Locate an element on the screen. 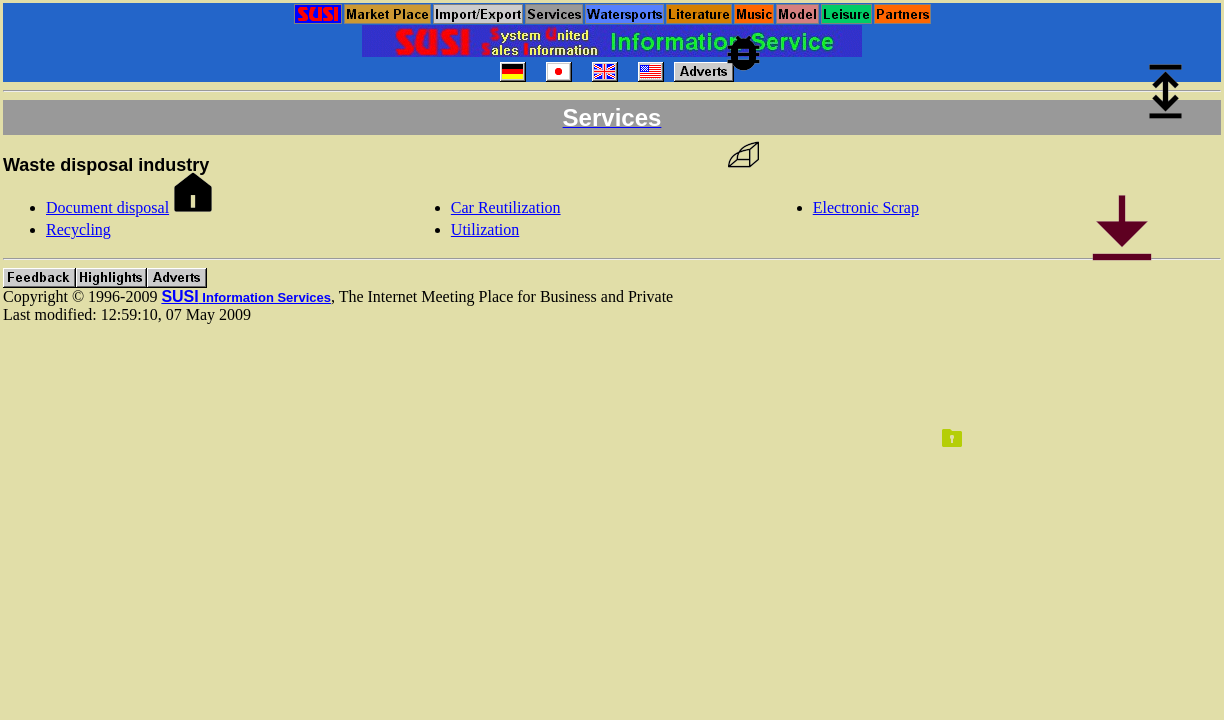  navigate to the home screen is located at coordinates (193, 193).